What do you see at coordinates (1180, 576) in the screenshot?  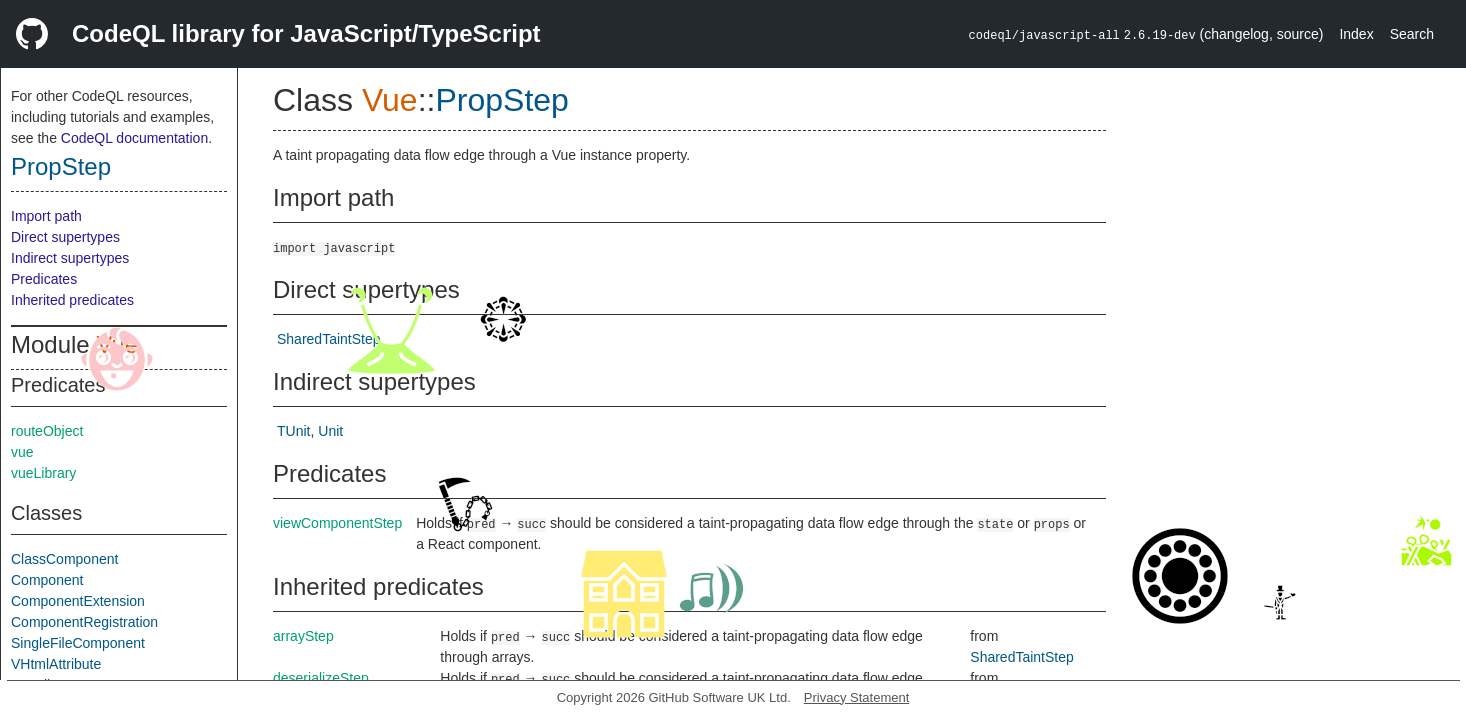 I see `rotary dial or vintage phone interface` at bounding box center [1180, 576].